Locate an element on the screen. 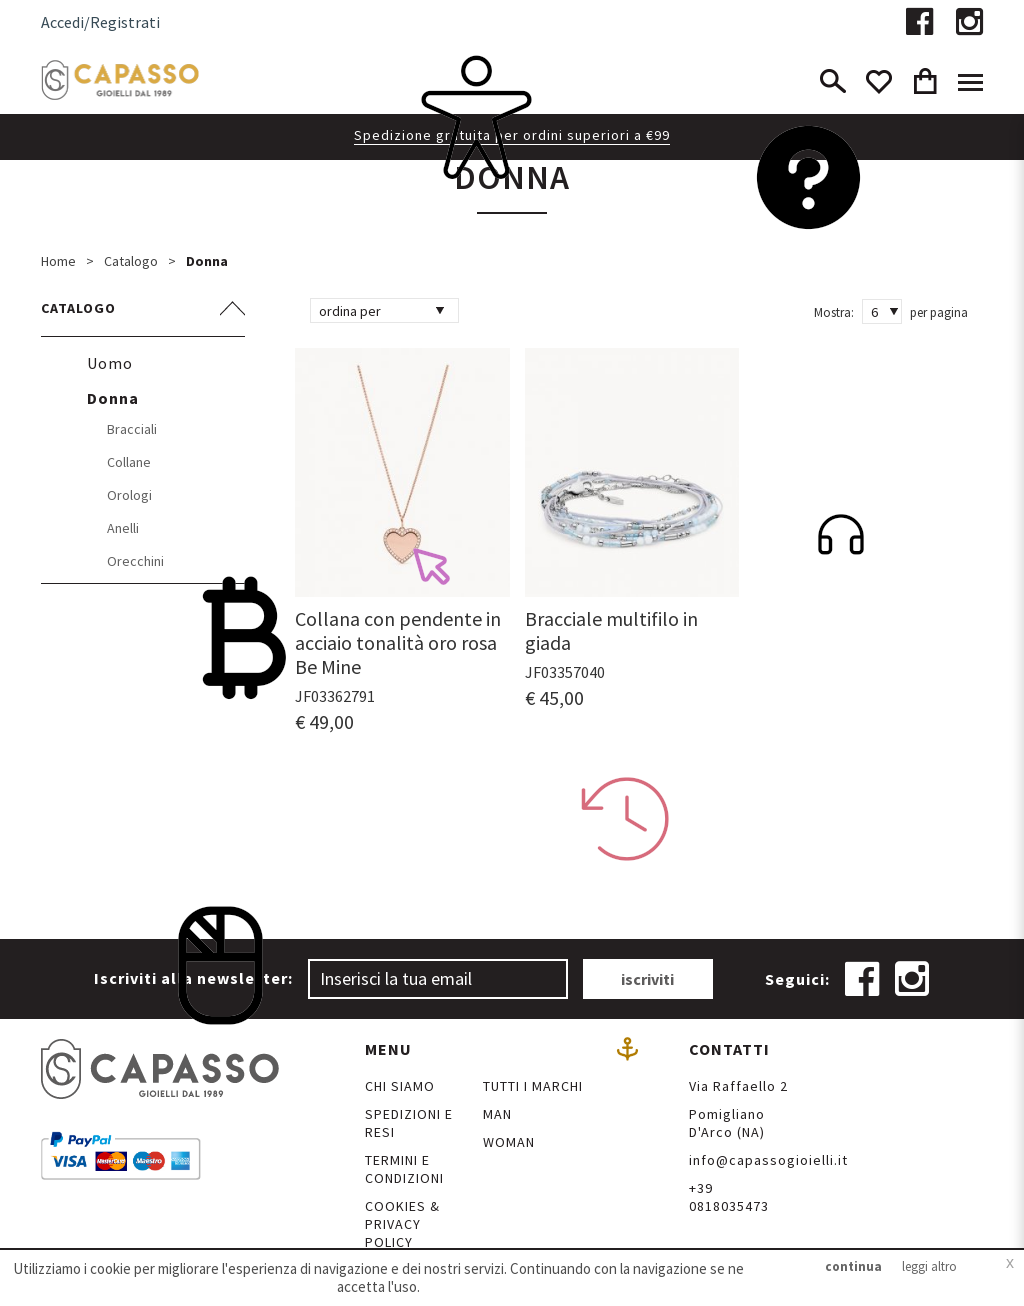 This screenshot has width=1024, height=1306. view bitcoin balance or wallet is located at coordinates (240, 640).